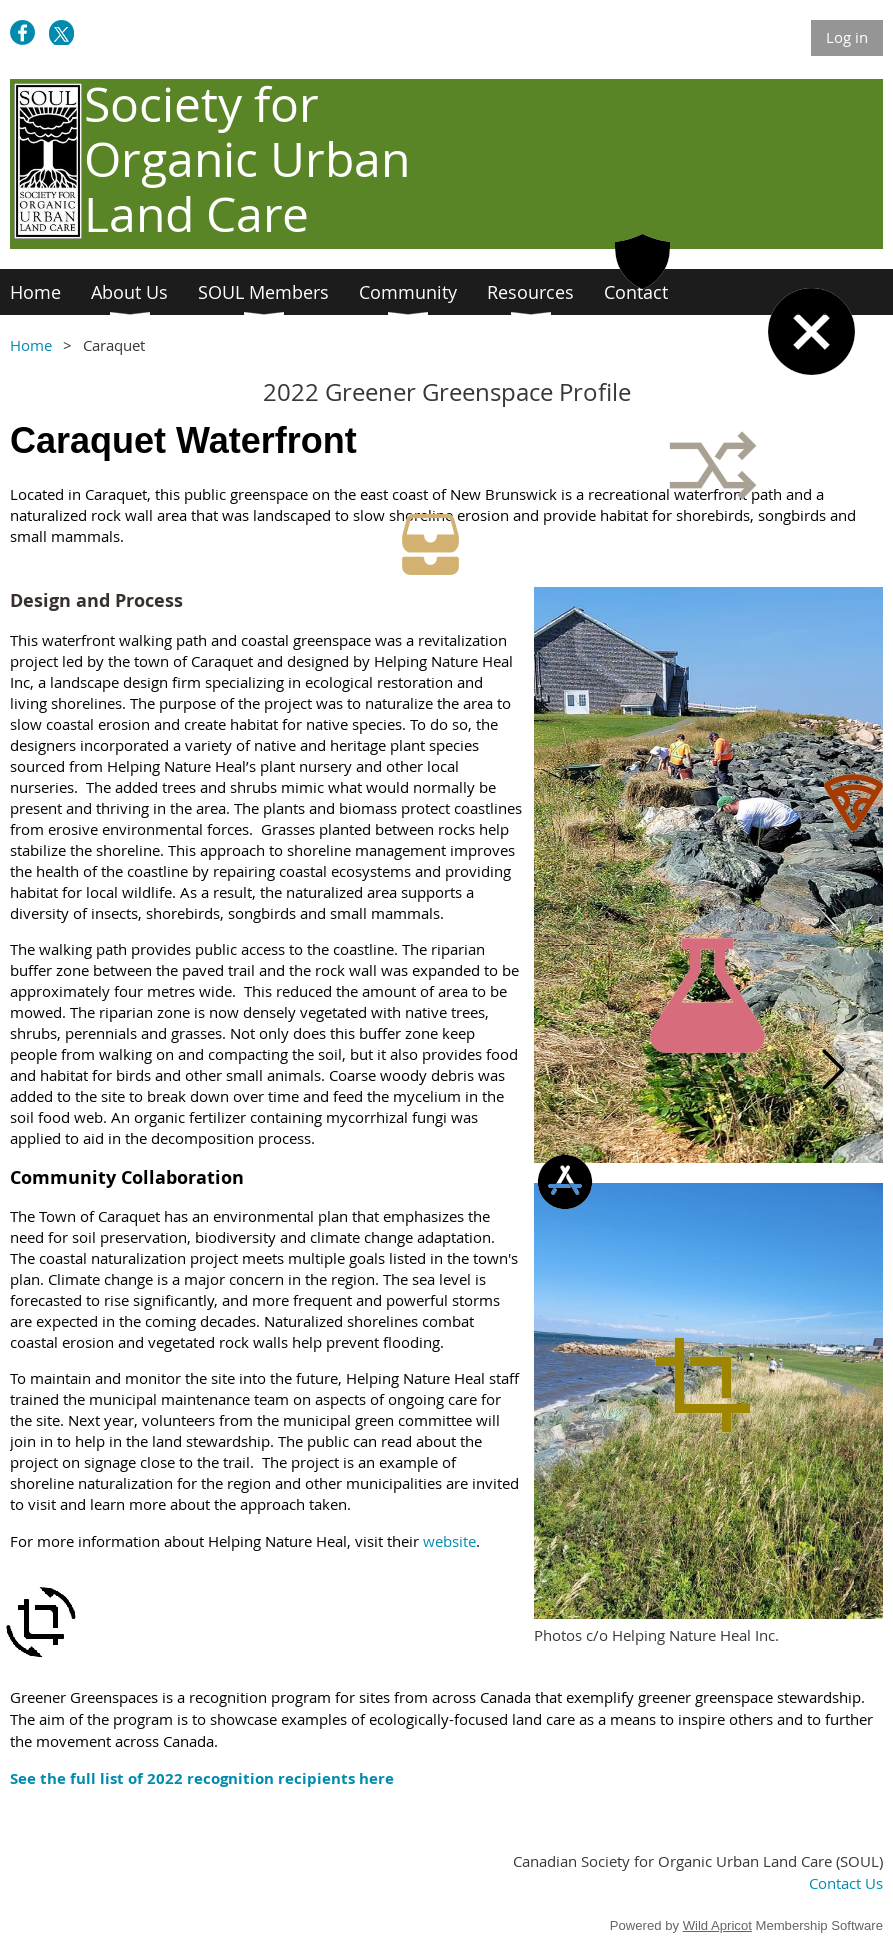 The width and height of the screenshot is (893, 1949). Describe the element at coordinates (703, 1385) in the screenshot. I see `crop an image` at that location.